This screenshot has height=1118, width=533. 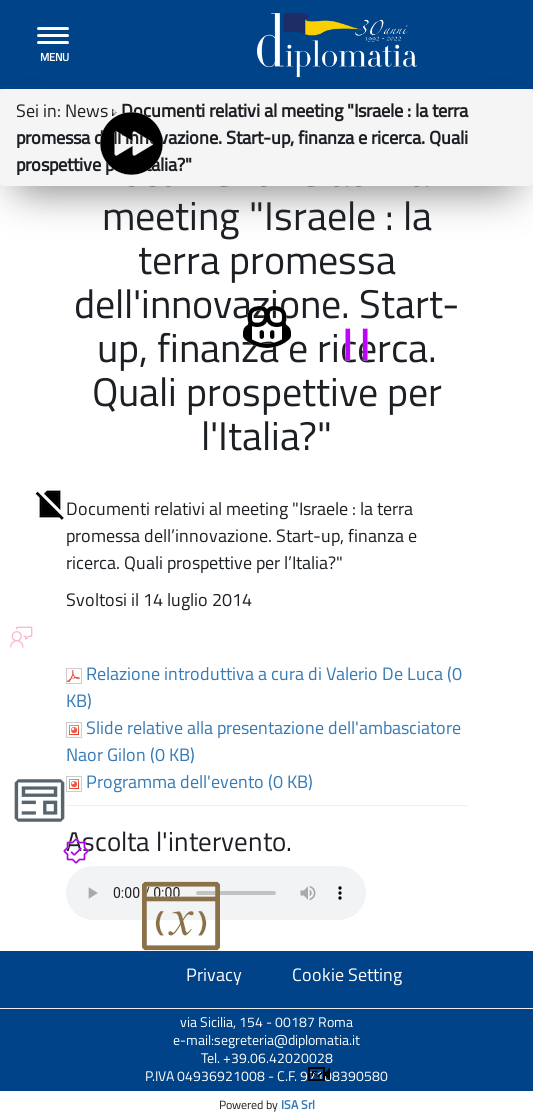 What do you see at coordinates (356, 344) in the screenshot?
I see `pause debugging session` at bounding box center [356, 344].